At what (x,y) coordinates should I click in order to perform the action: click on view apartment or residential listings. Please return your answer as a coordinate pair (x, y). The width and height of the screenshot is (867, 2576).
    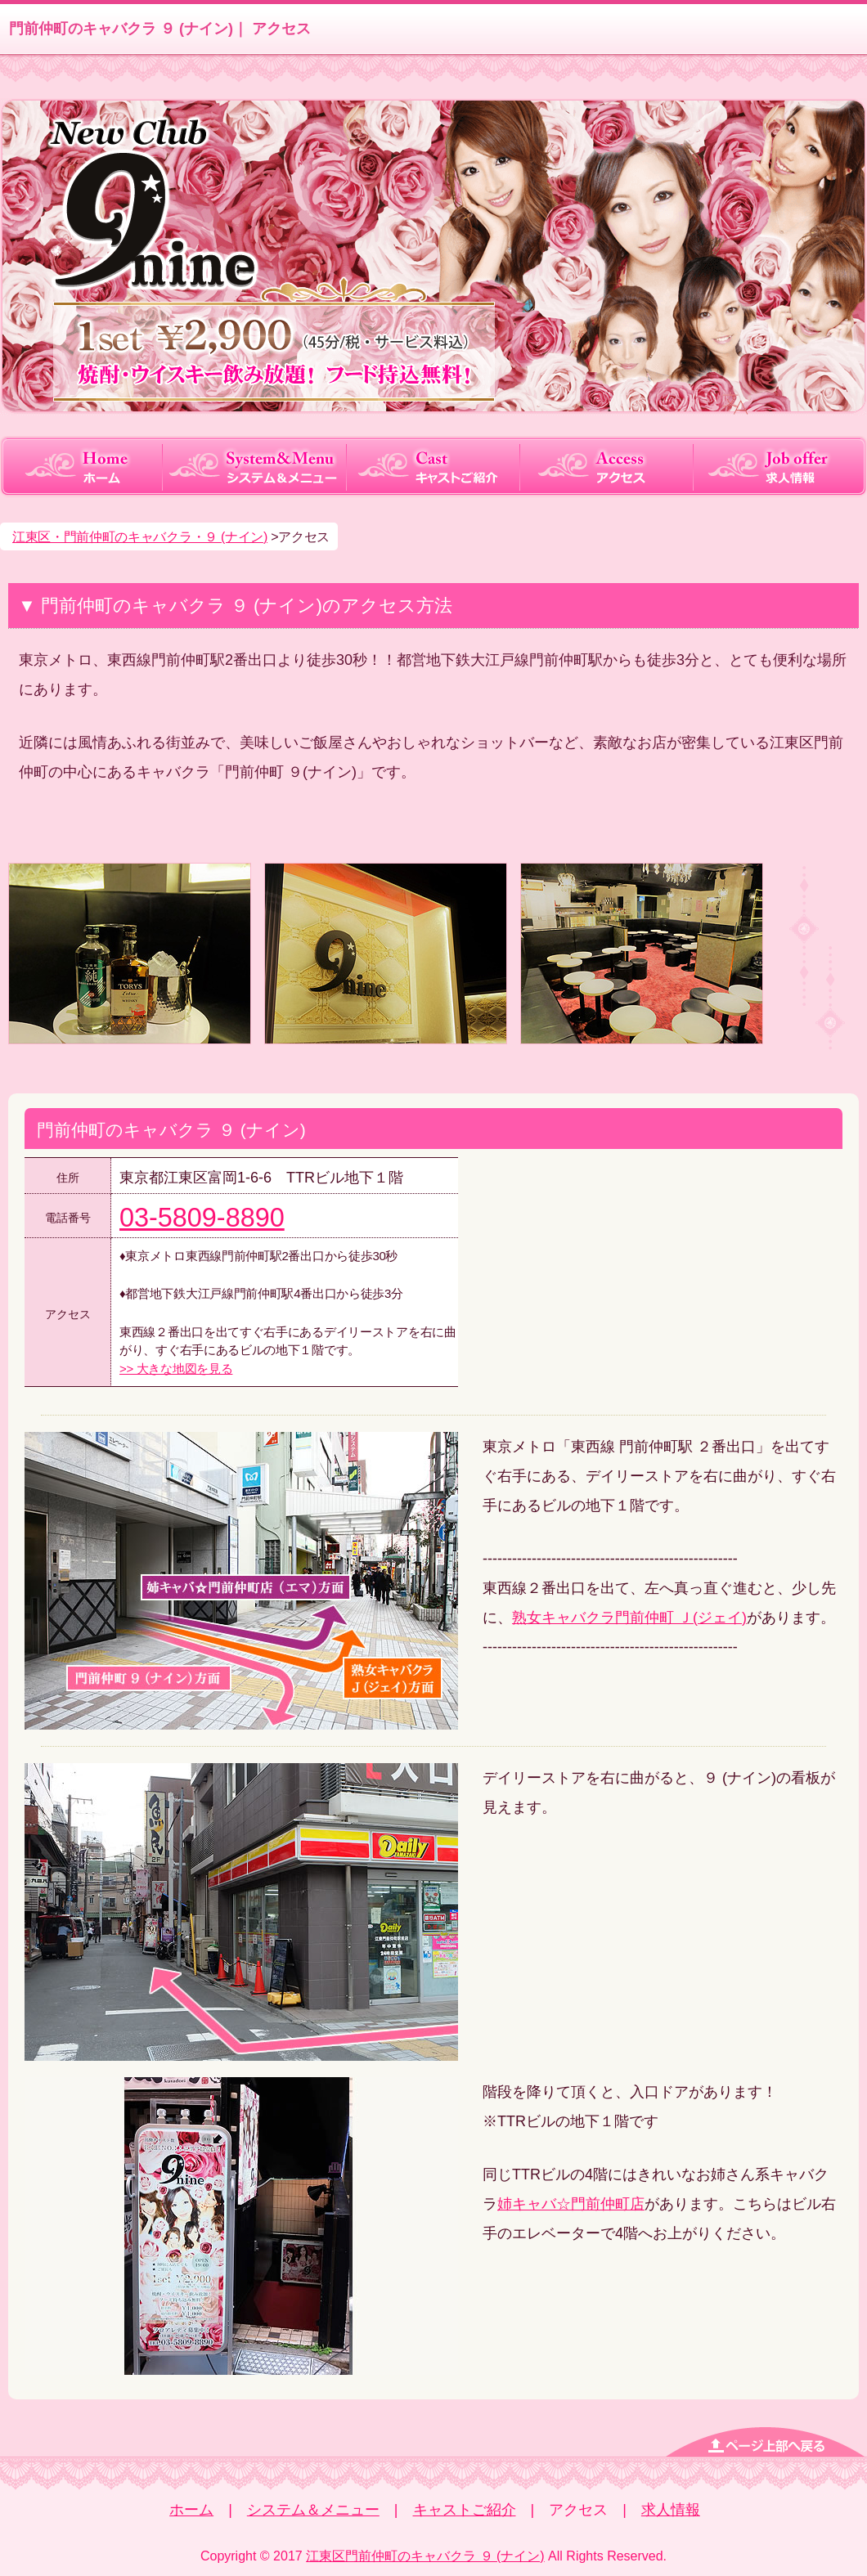
    Looking at the image, I should click on (335, 2167).